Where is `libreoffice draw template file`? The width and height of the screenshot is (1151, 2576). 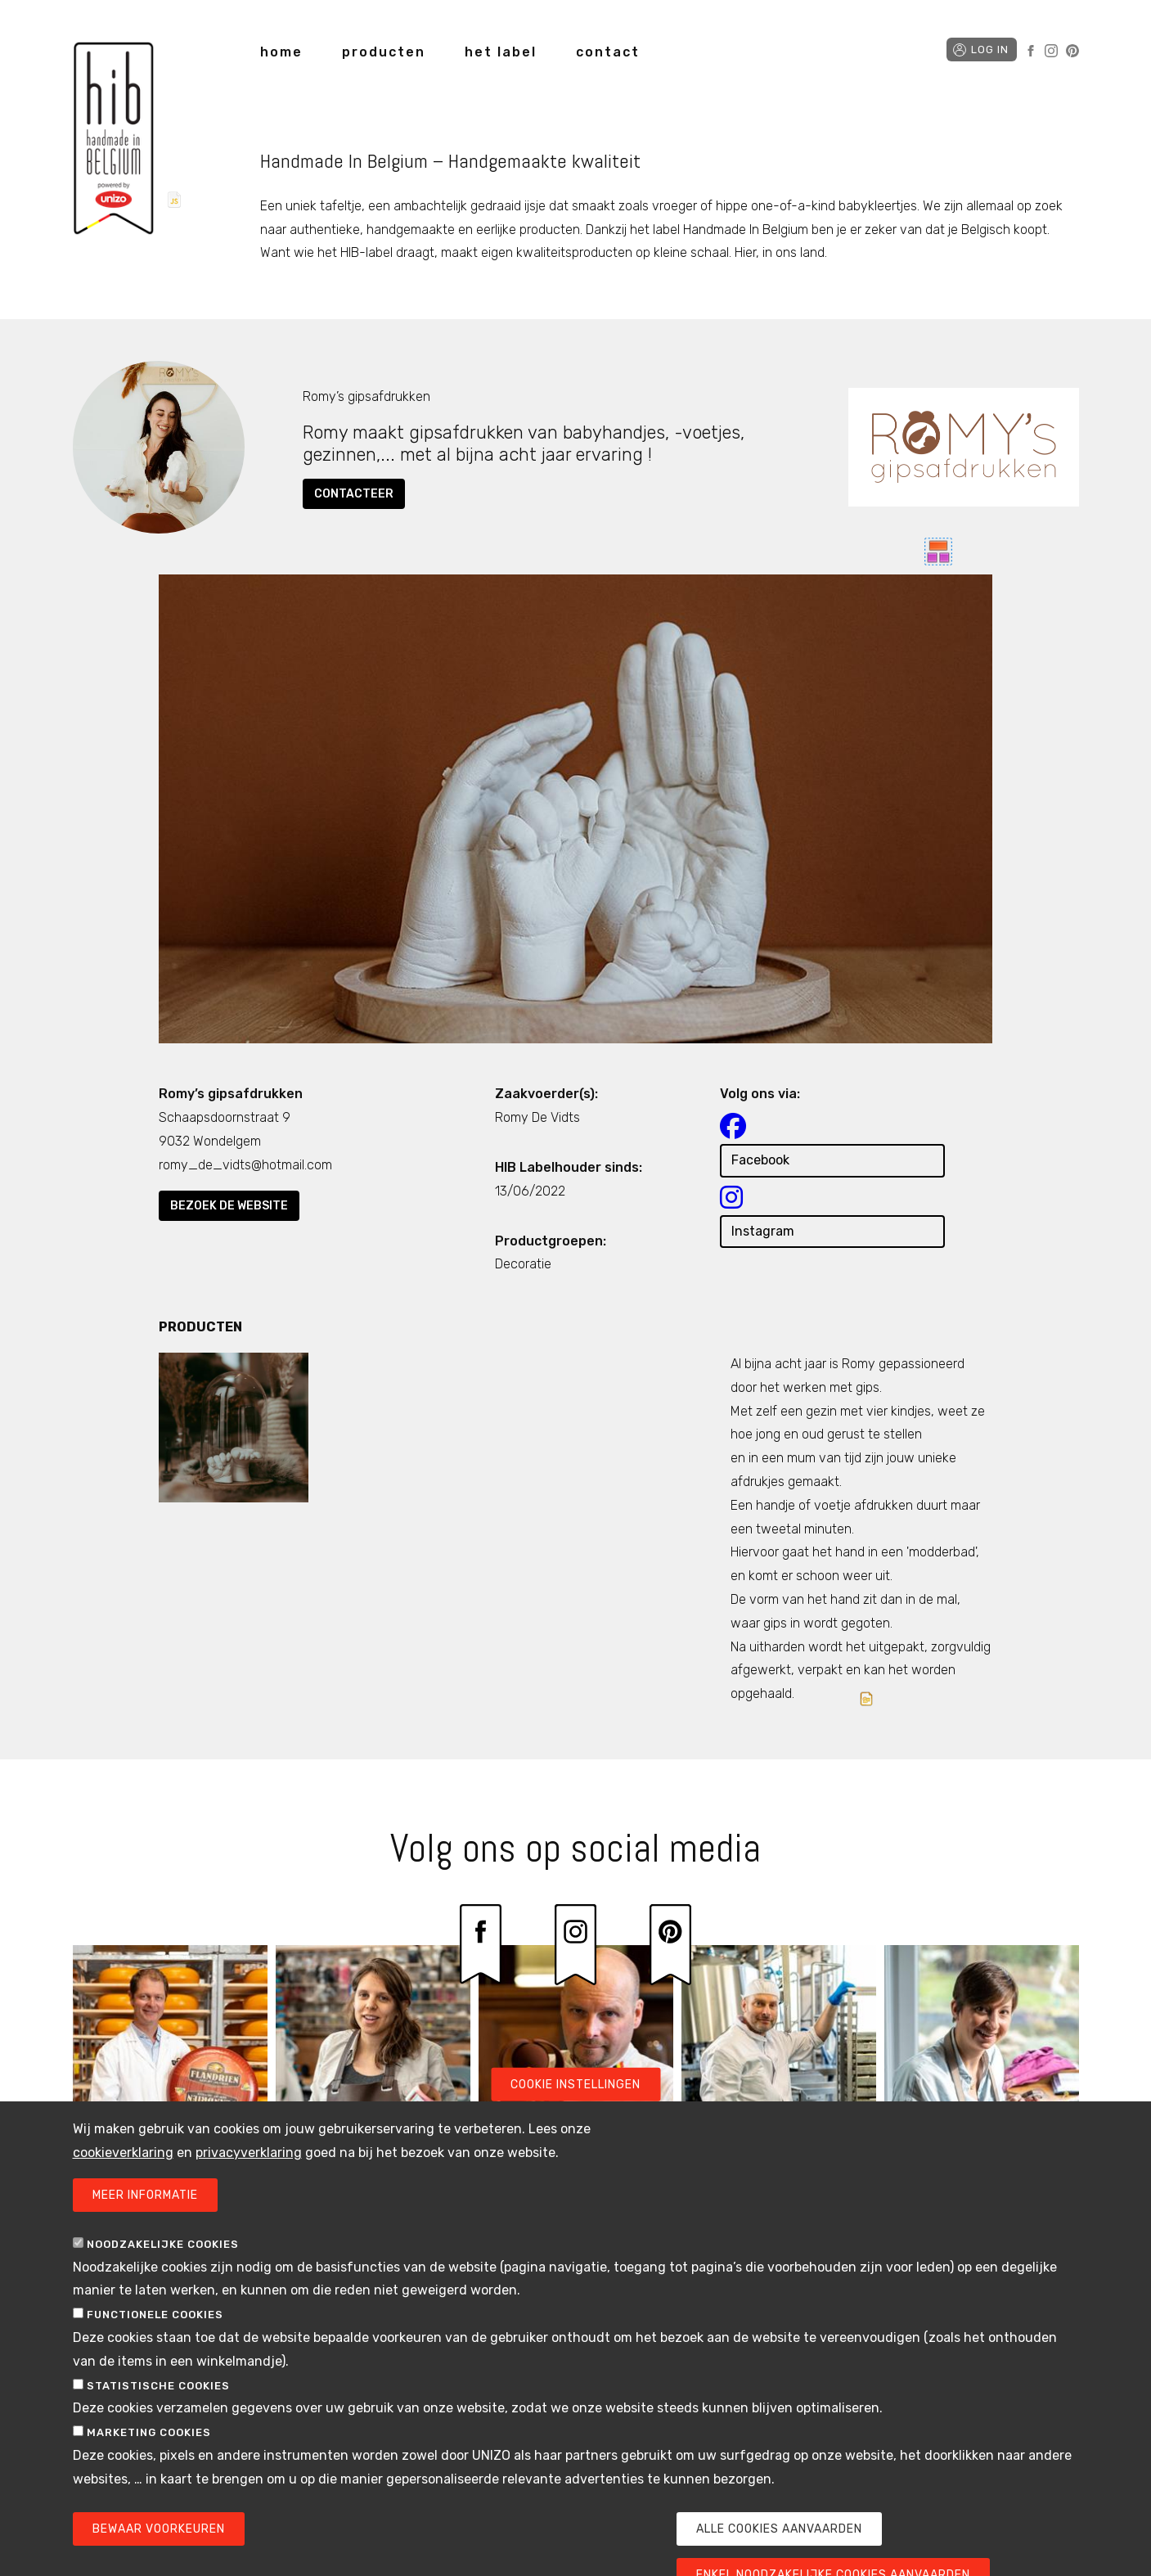
libreoffice draw template file is located at coordinates (866, 1699).